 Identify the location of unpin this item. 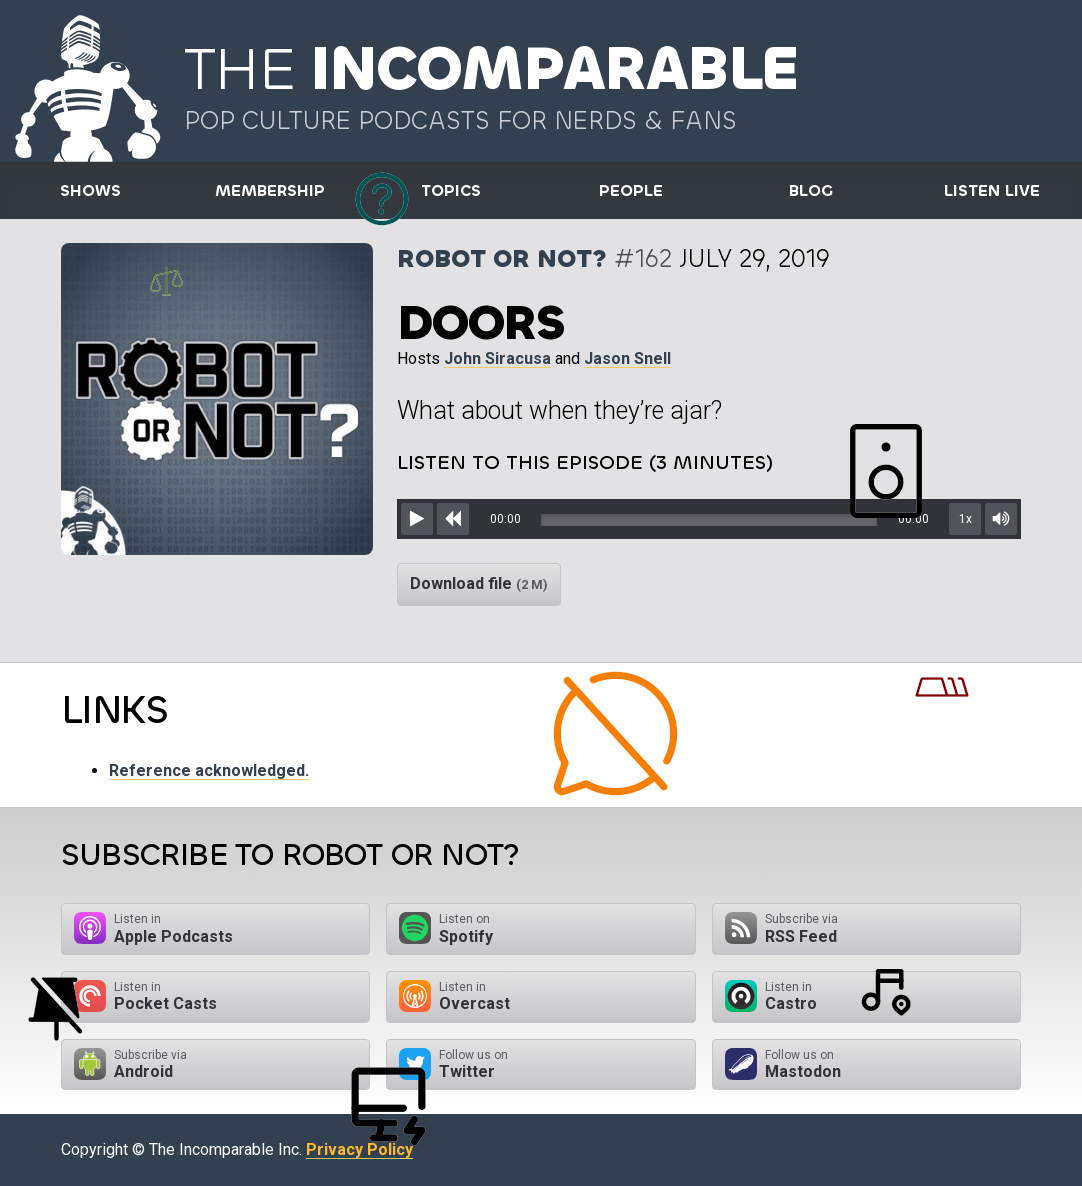
(56, 1005).